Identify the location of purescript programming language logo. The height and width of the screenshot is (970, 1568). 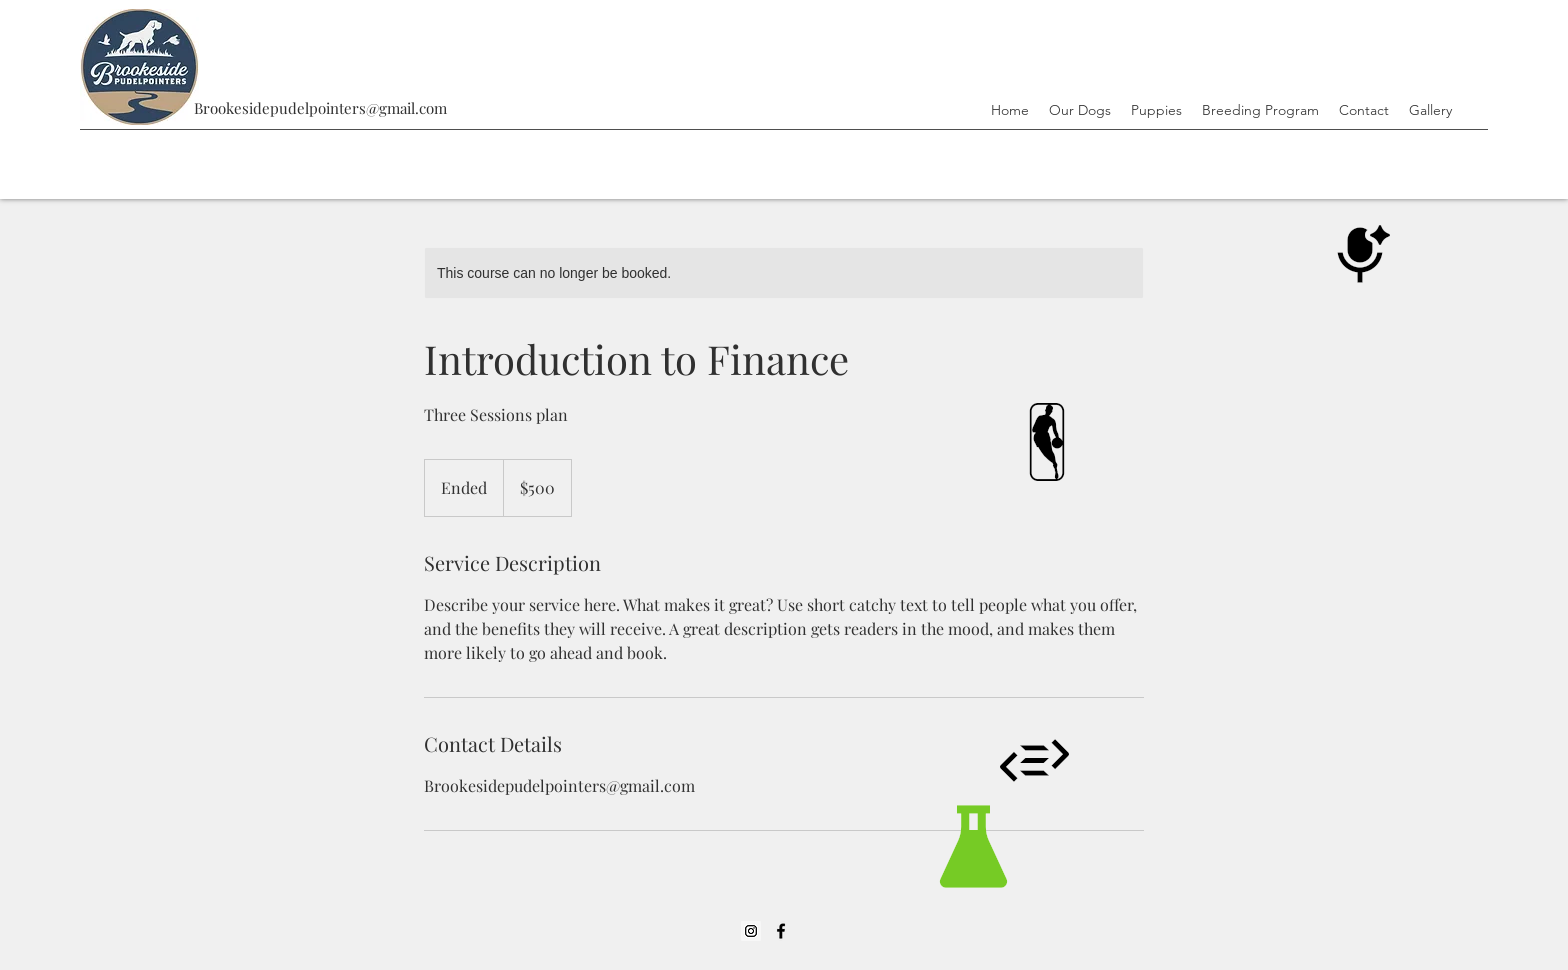
(1034, 760).